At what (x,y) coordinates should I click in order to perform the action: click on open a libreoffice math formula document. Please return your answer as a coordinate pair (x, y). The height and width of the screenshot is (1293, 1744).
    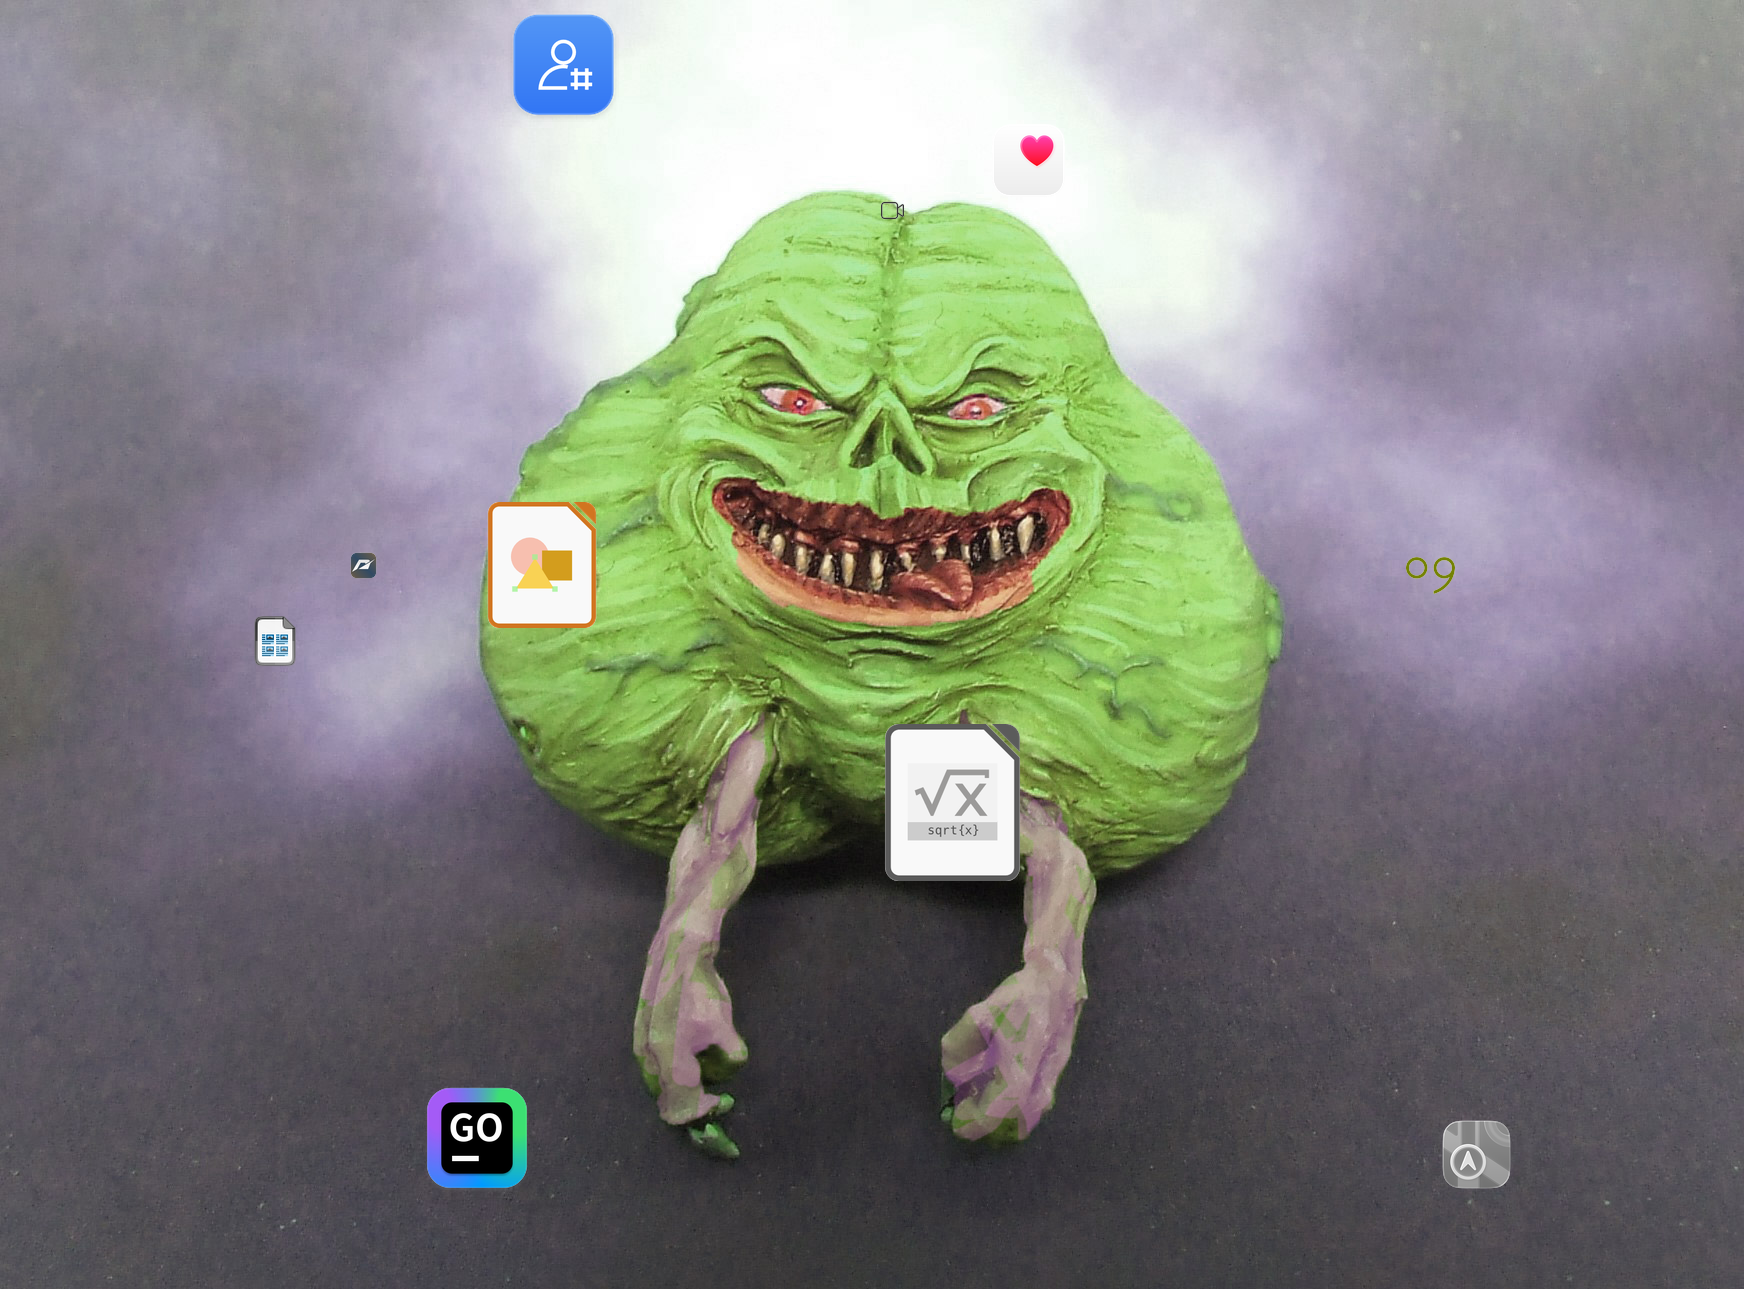
    Looking at the image, I should click on (952, 802).